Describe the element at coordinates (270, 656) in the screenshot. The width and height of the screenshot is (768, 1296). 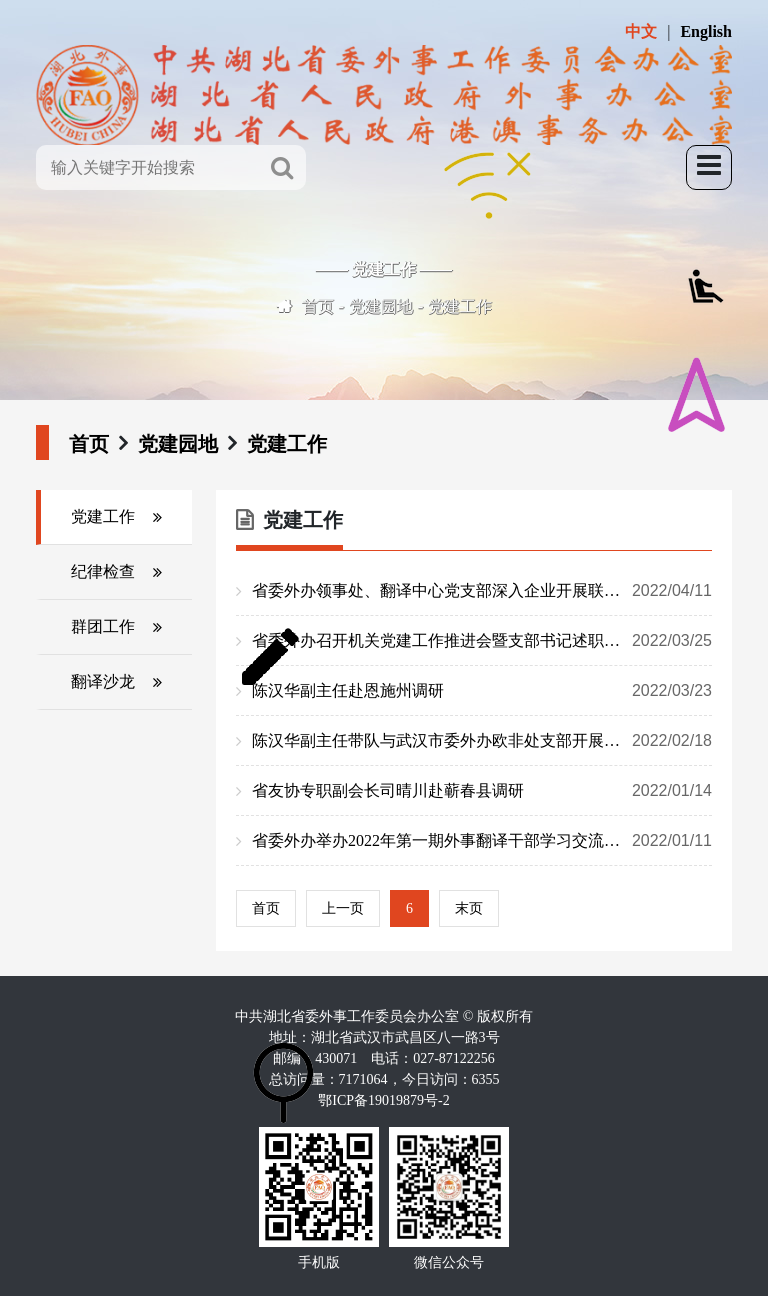
I see `create or compose new content` at that location.